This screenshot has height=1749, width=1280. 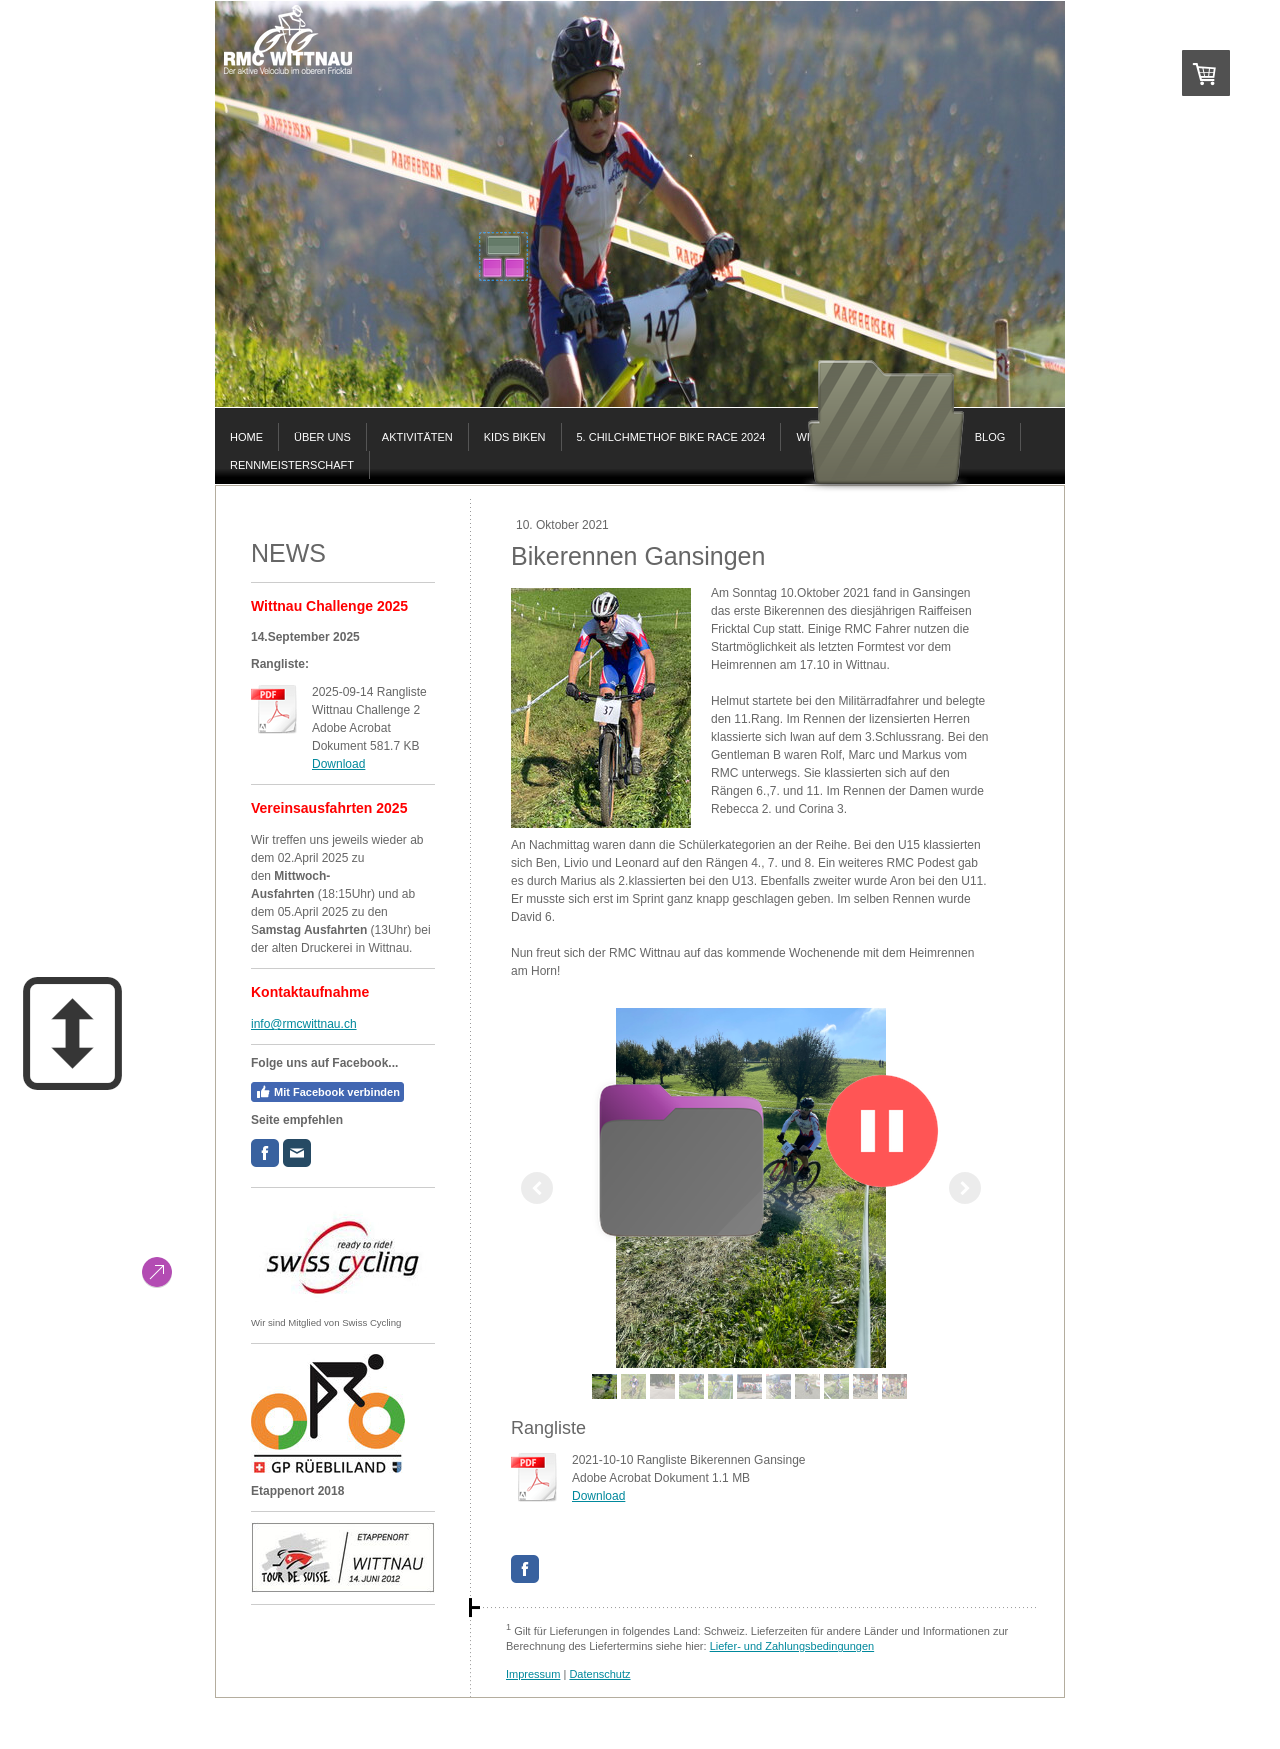 I want to click on open folder to view contents, so click(x=681, y=1160).